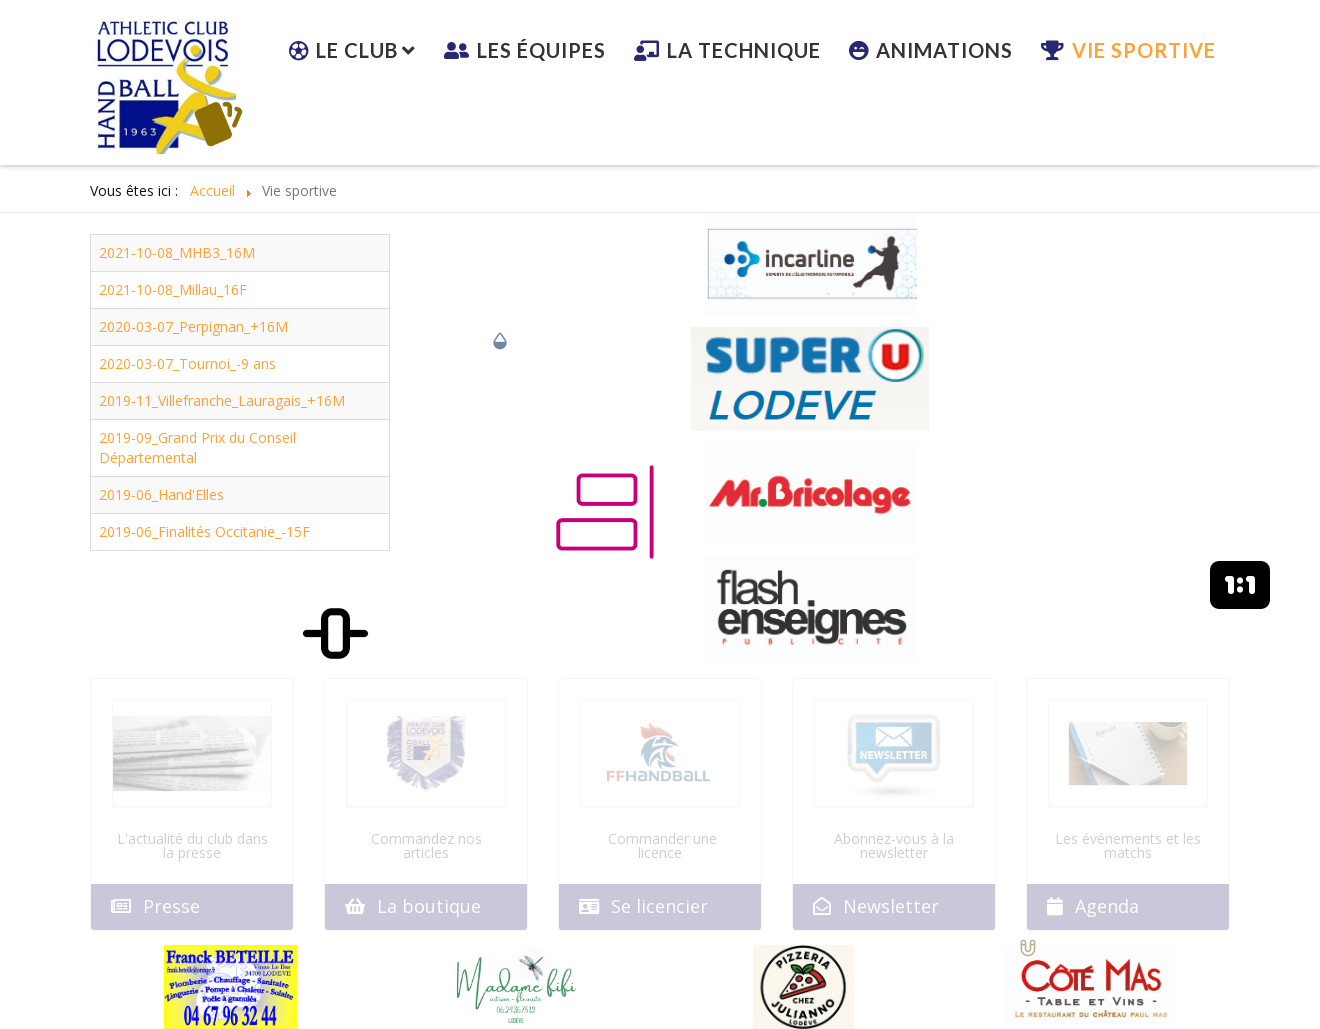 This screenshot has width=1320, height=1029. What do you see at coordinates (500, 341) in the screenshot?
I see `adjust water or liquid fill level` at bounding box center [500, 341].